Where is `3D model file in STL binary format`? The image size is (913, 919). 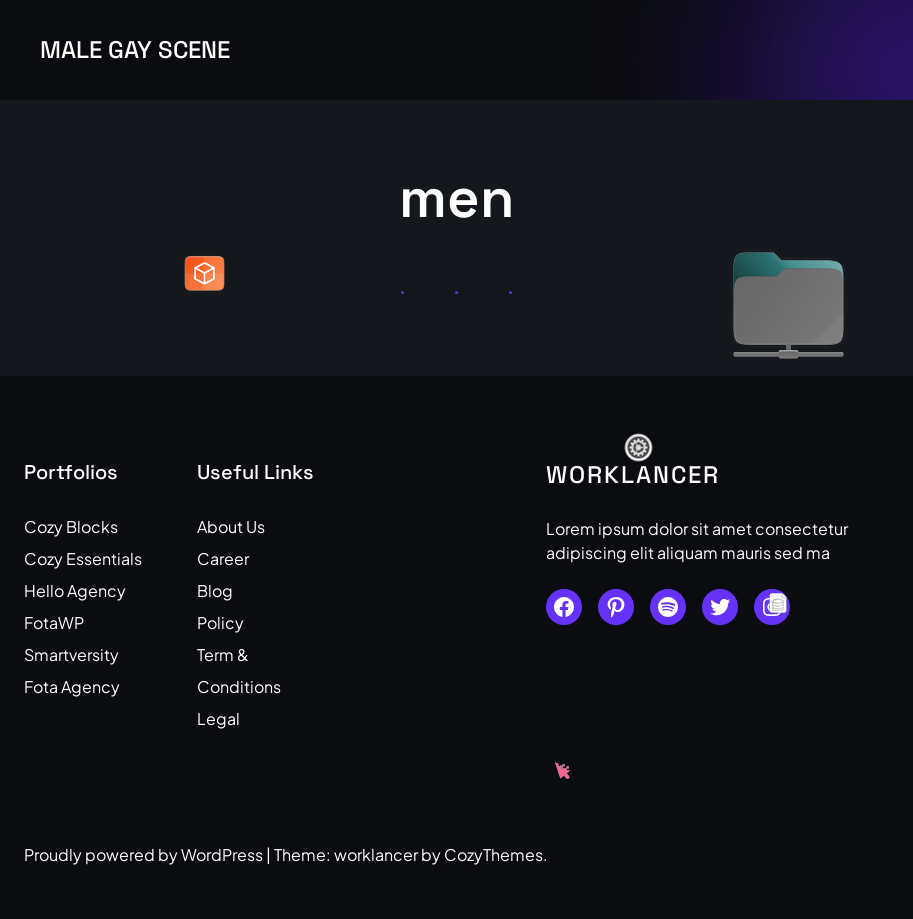 3D model file in STL binary format is located at coordinates (204, 272).